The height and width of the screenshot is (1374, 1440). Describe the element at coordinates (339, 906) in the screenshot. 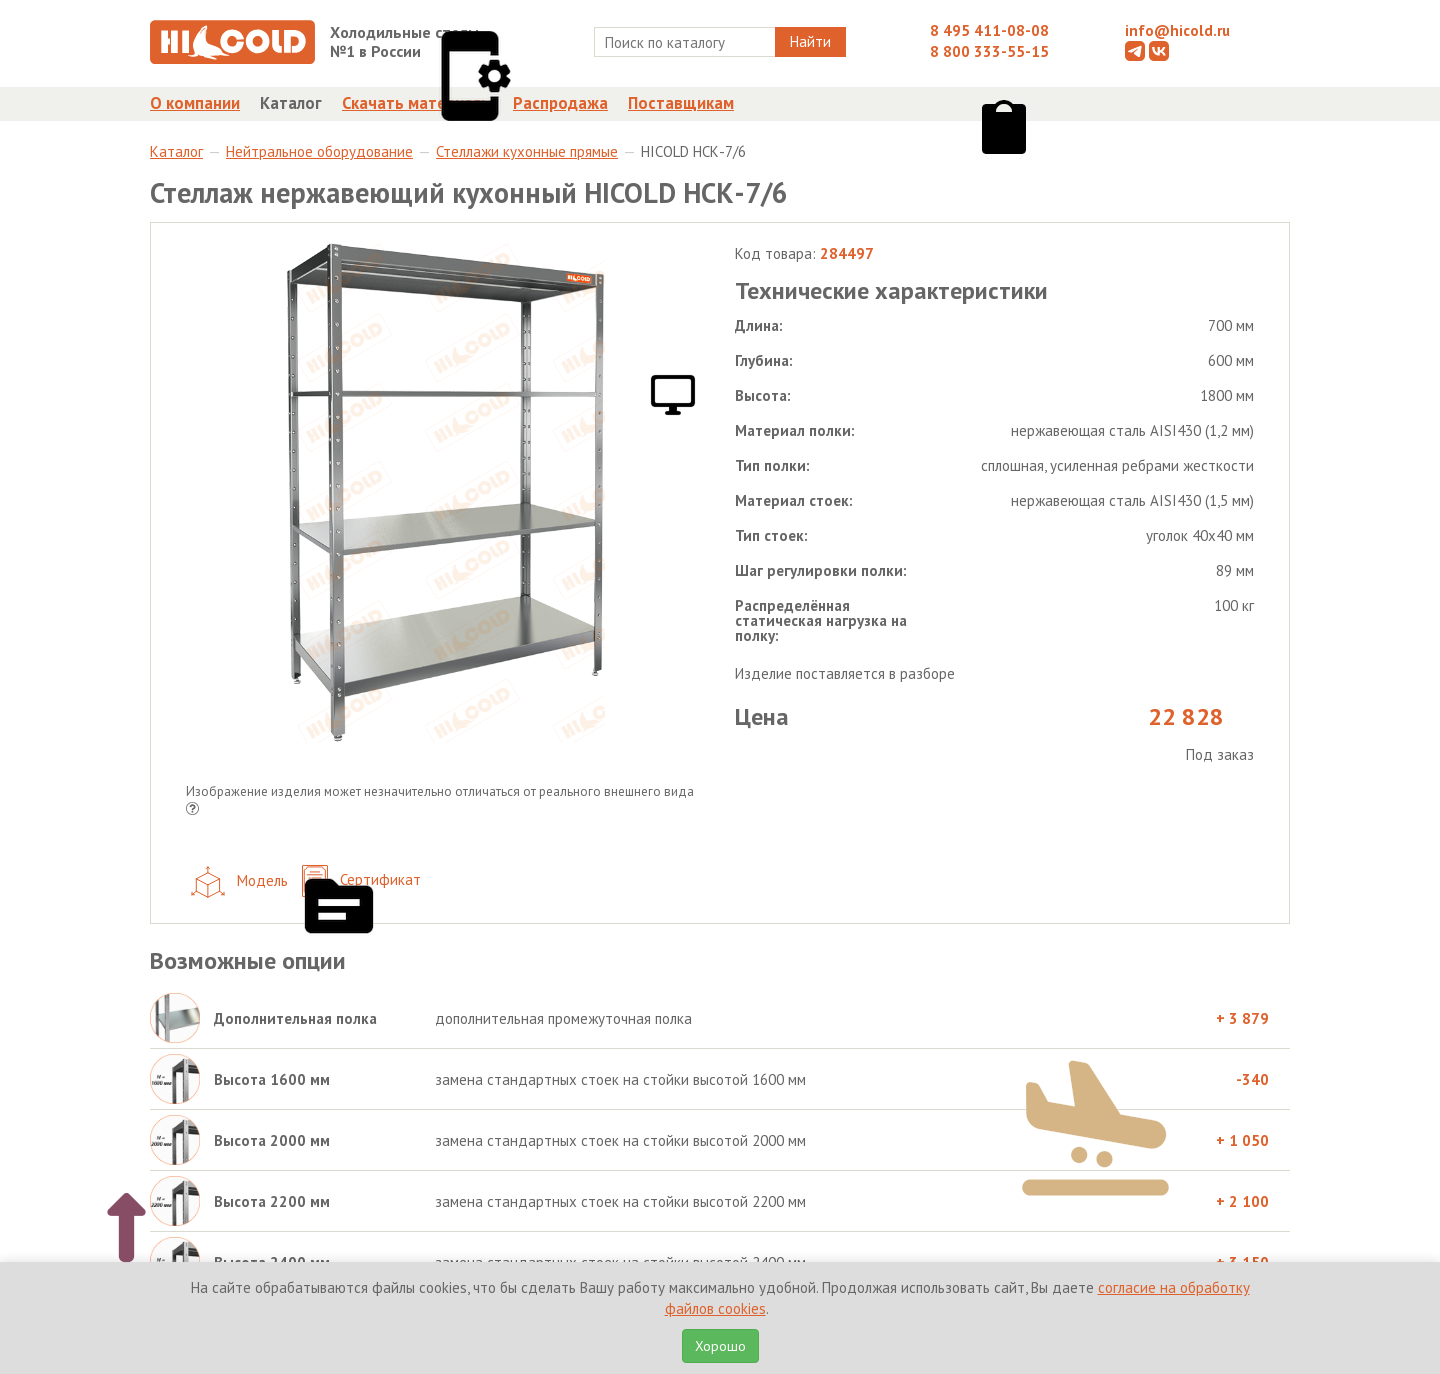

I see `access source files or documents` at that location.